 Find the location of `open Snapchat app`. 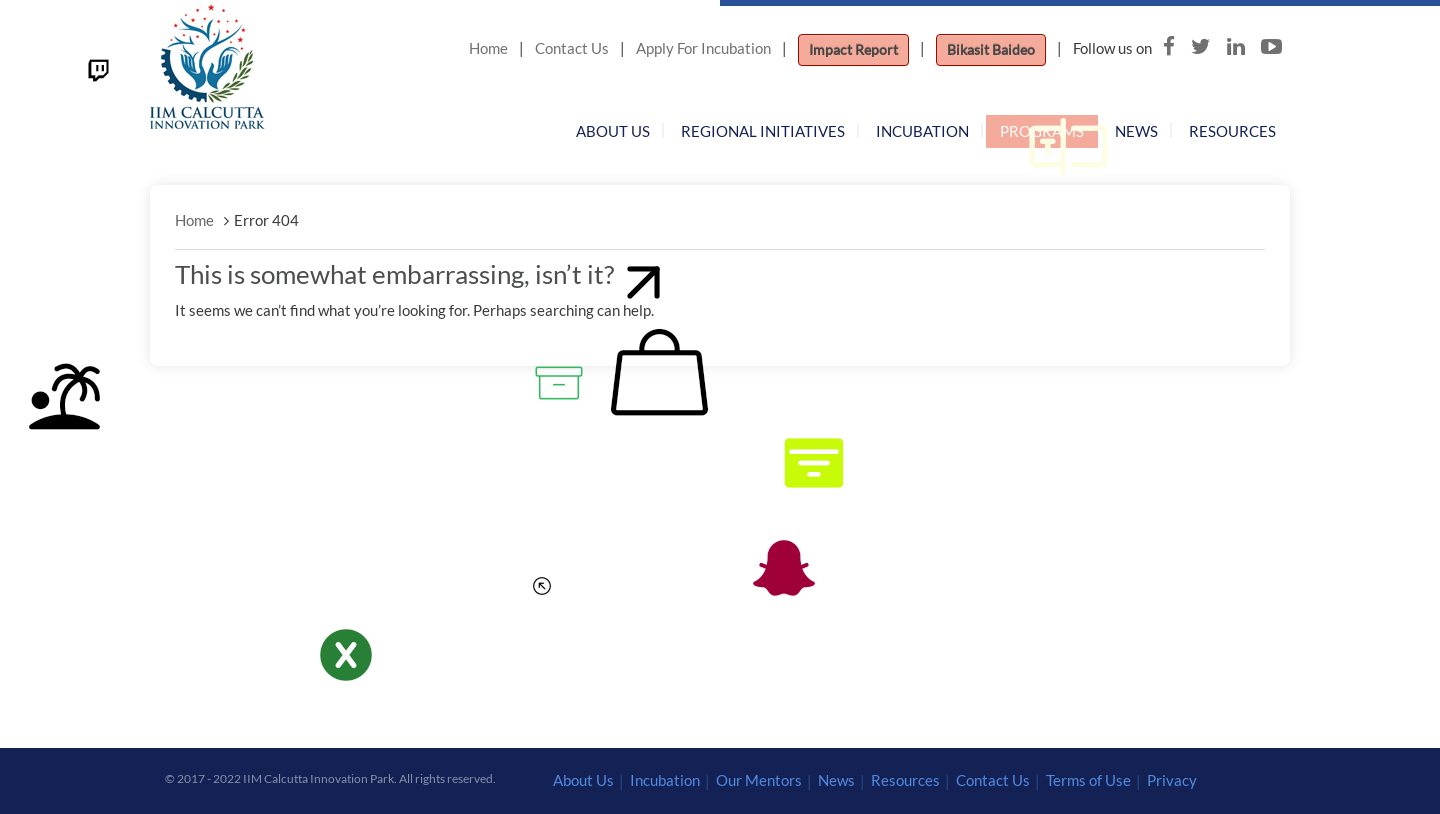

open Snapchat app is located at coordinates (784, 569).